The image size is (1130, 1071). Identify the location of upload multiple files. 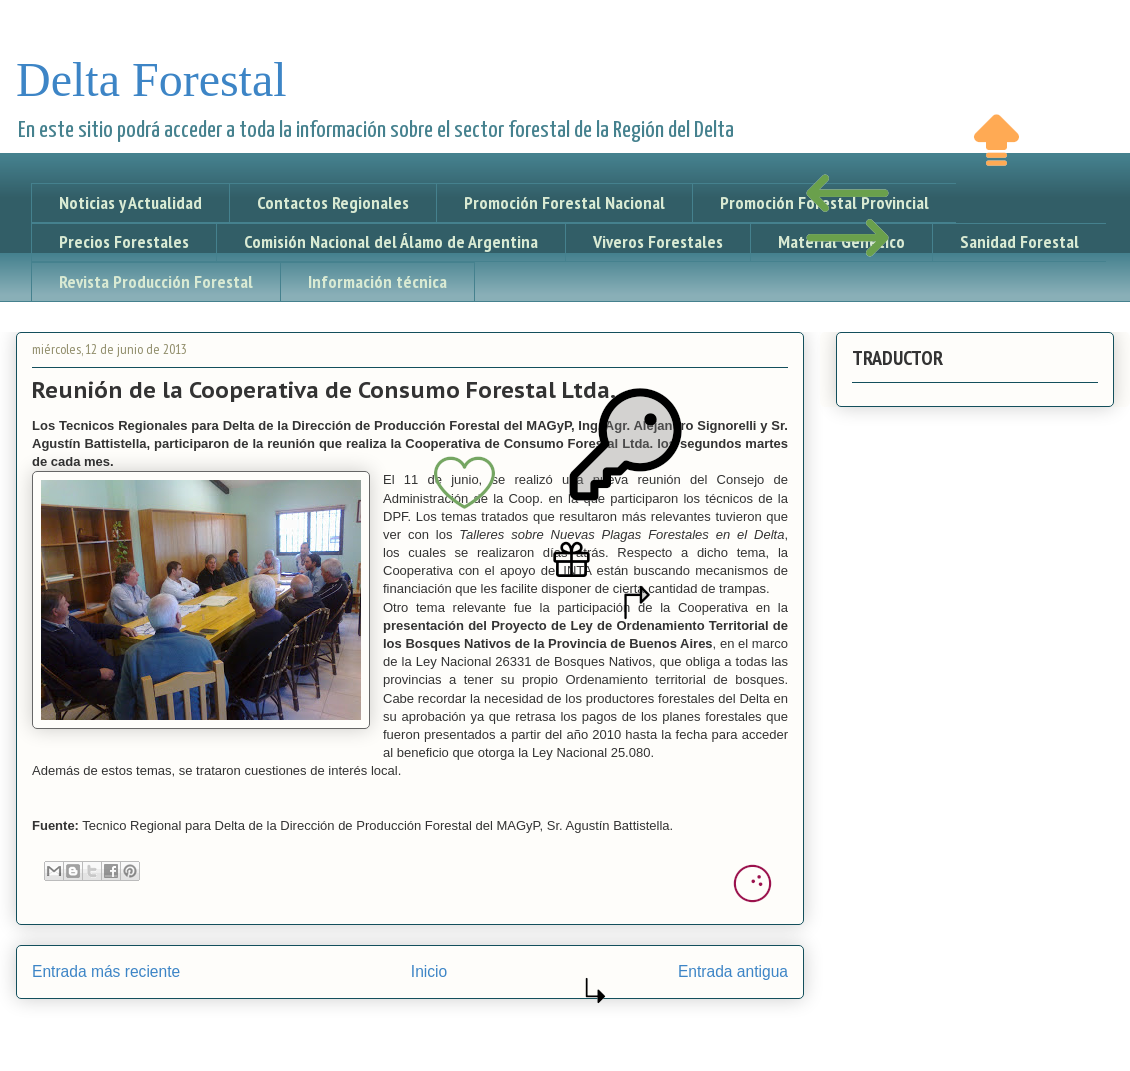
(996, 139).